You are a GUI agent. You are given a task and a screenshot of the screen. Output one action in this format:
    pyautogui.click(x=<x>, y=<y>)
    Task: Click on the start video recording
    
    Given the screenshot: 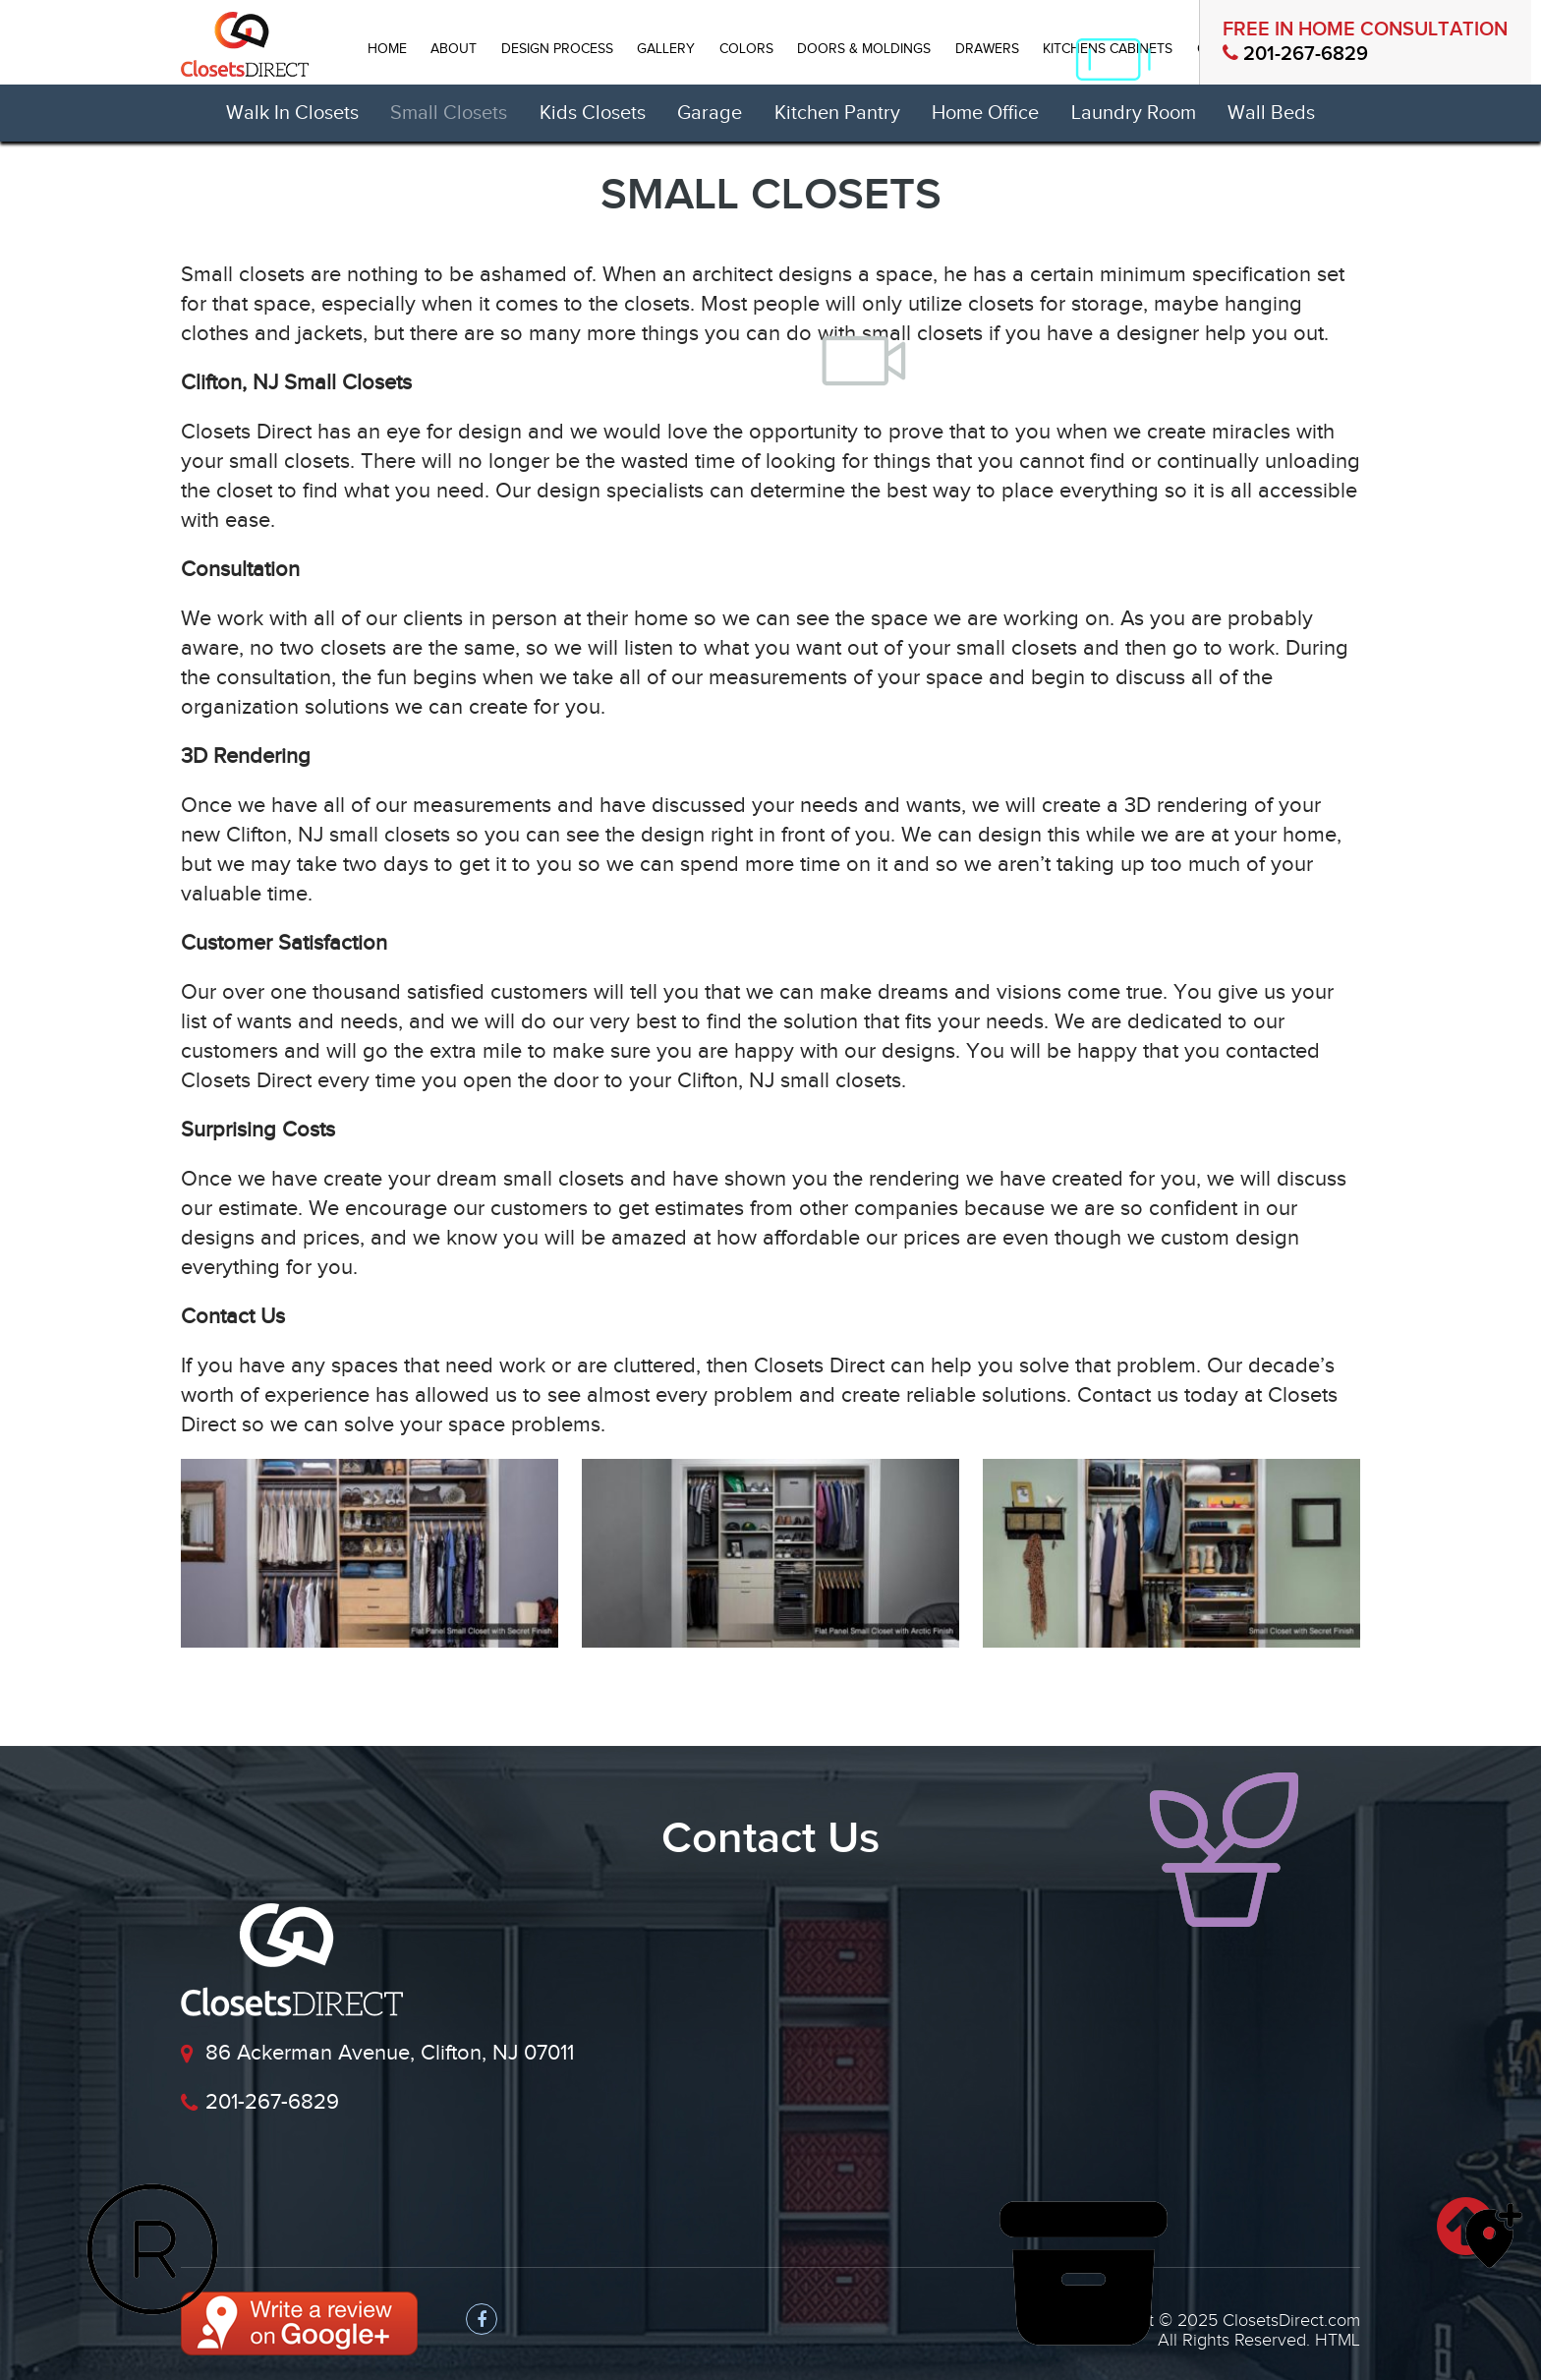 What is the action you would take?
    pyautogui.click(x=861, y=361)
    